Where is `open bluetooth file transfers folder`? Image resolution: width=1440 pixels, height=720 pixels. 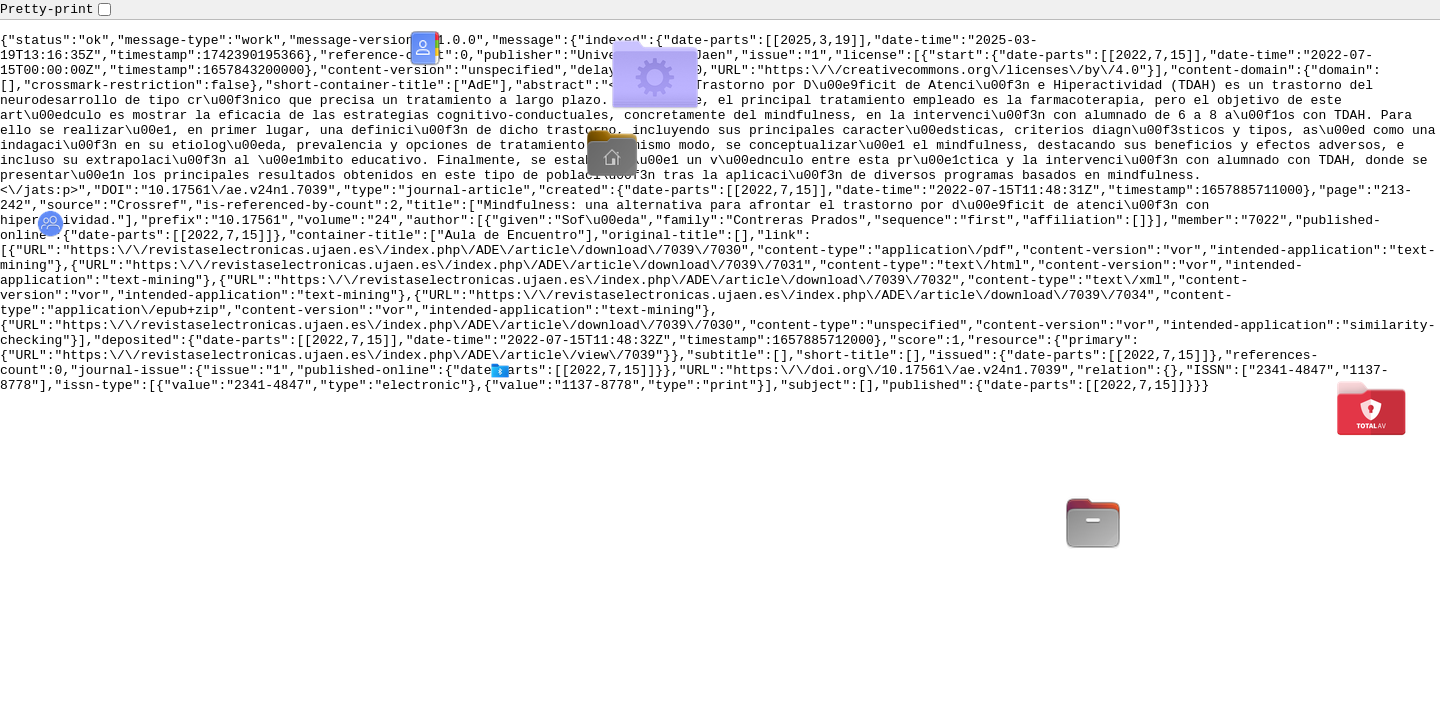
open bluetooth file transfers folder is located at coordinates (500, 371).